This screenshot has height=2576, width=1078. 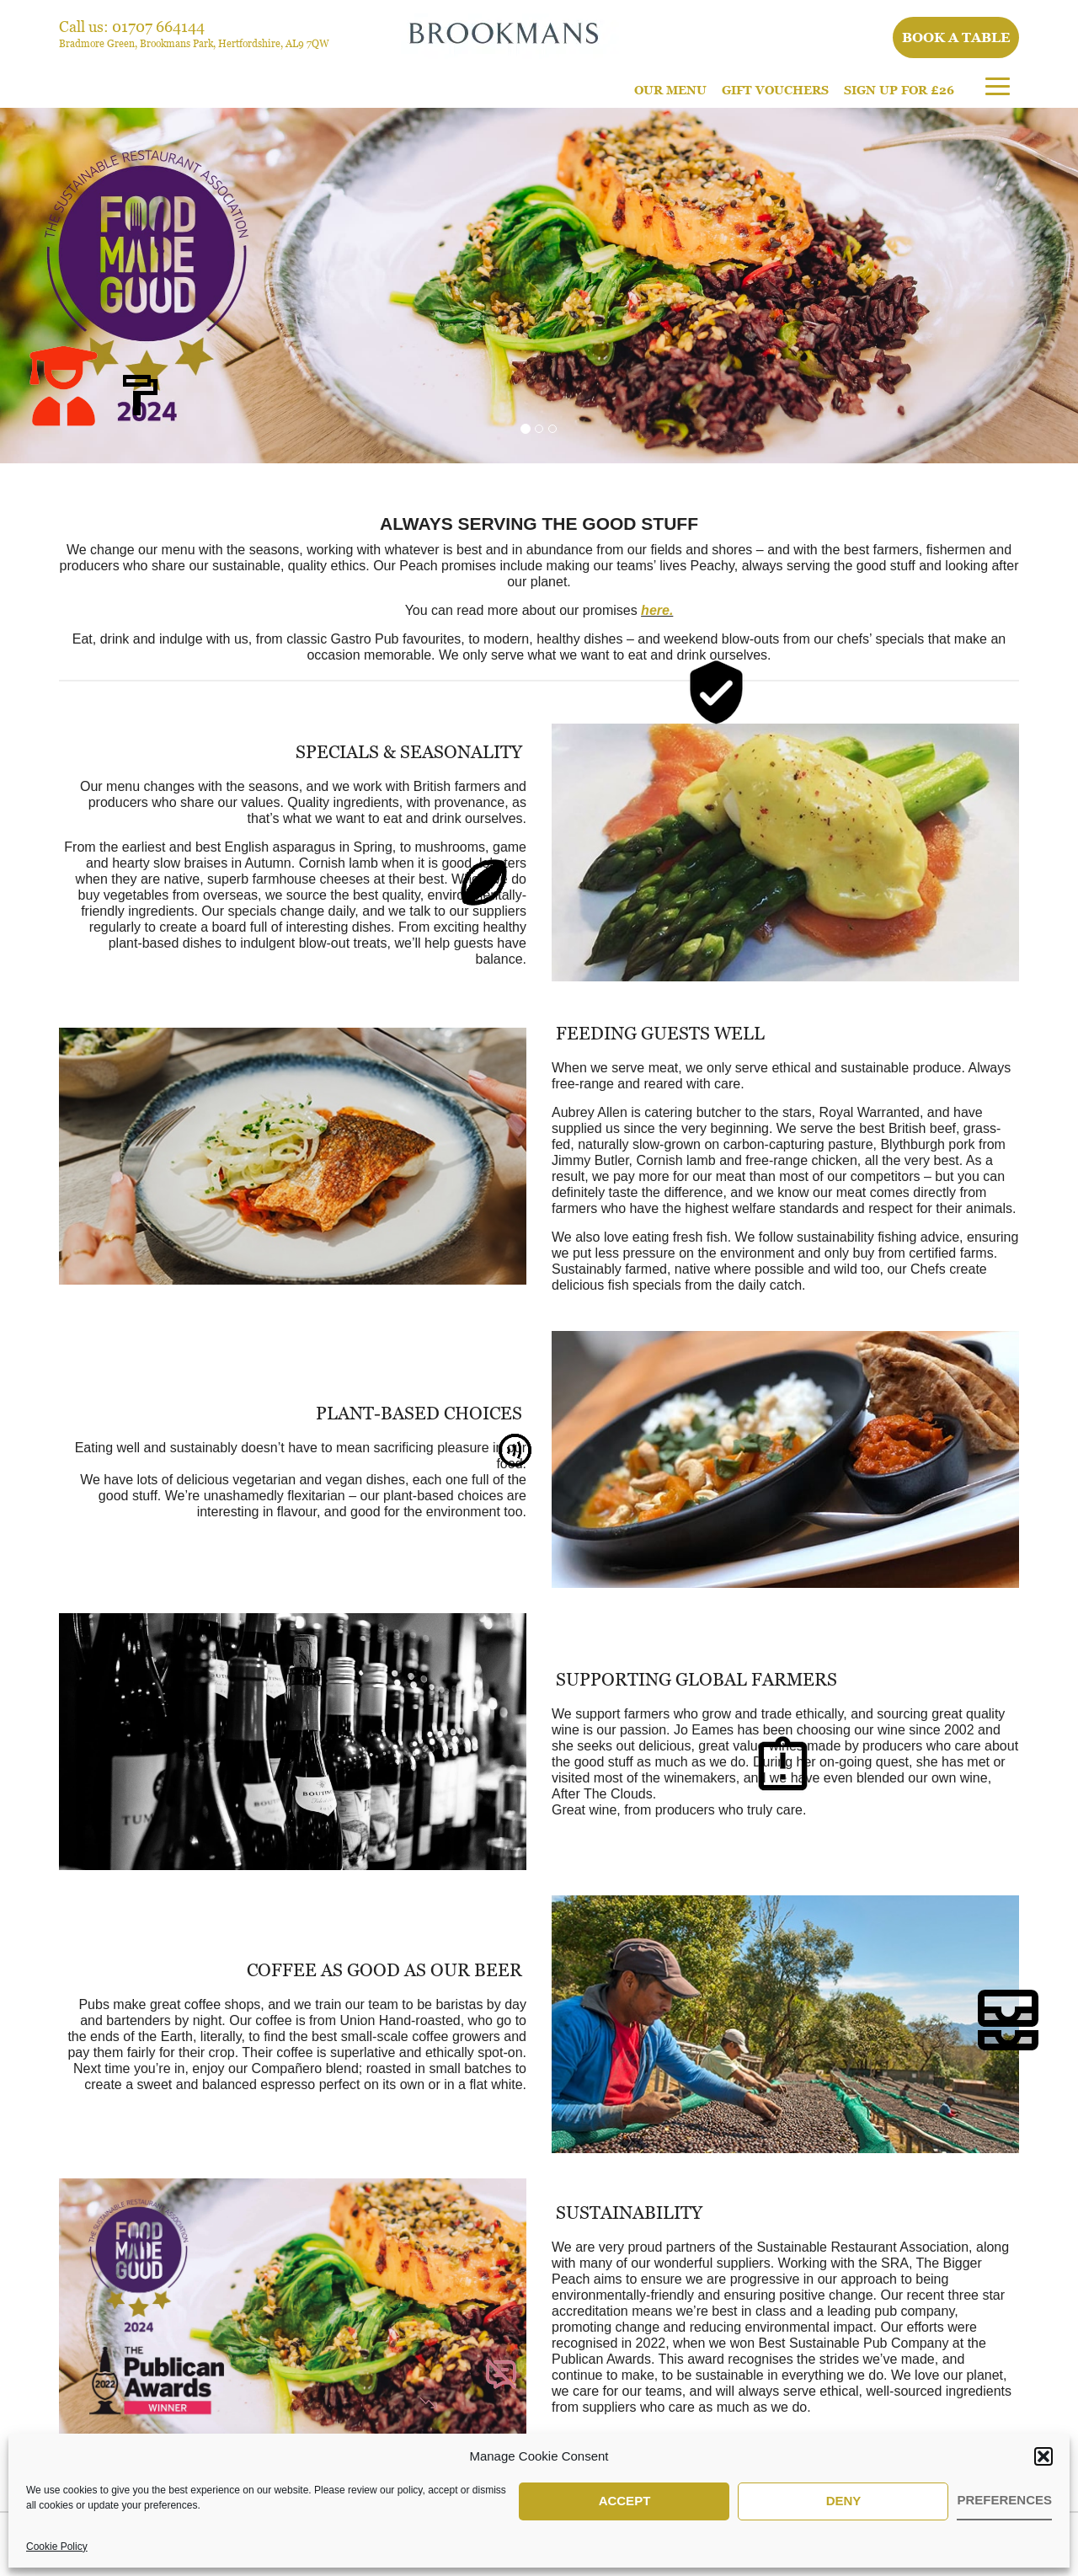 I want to click on indicates a downward trend or decline in metrics, so click(x=428, y=2402).